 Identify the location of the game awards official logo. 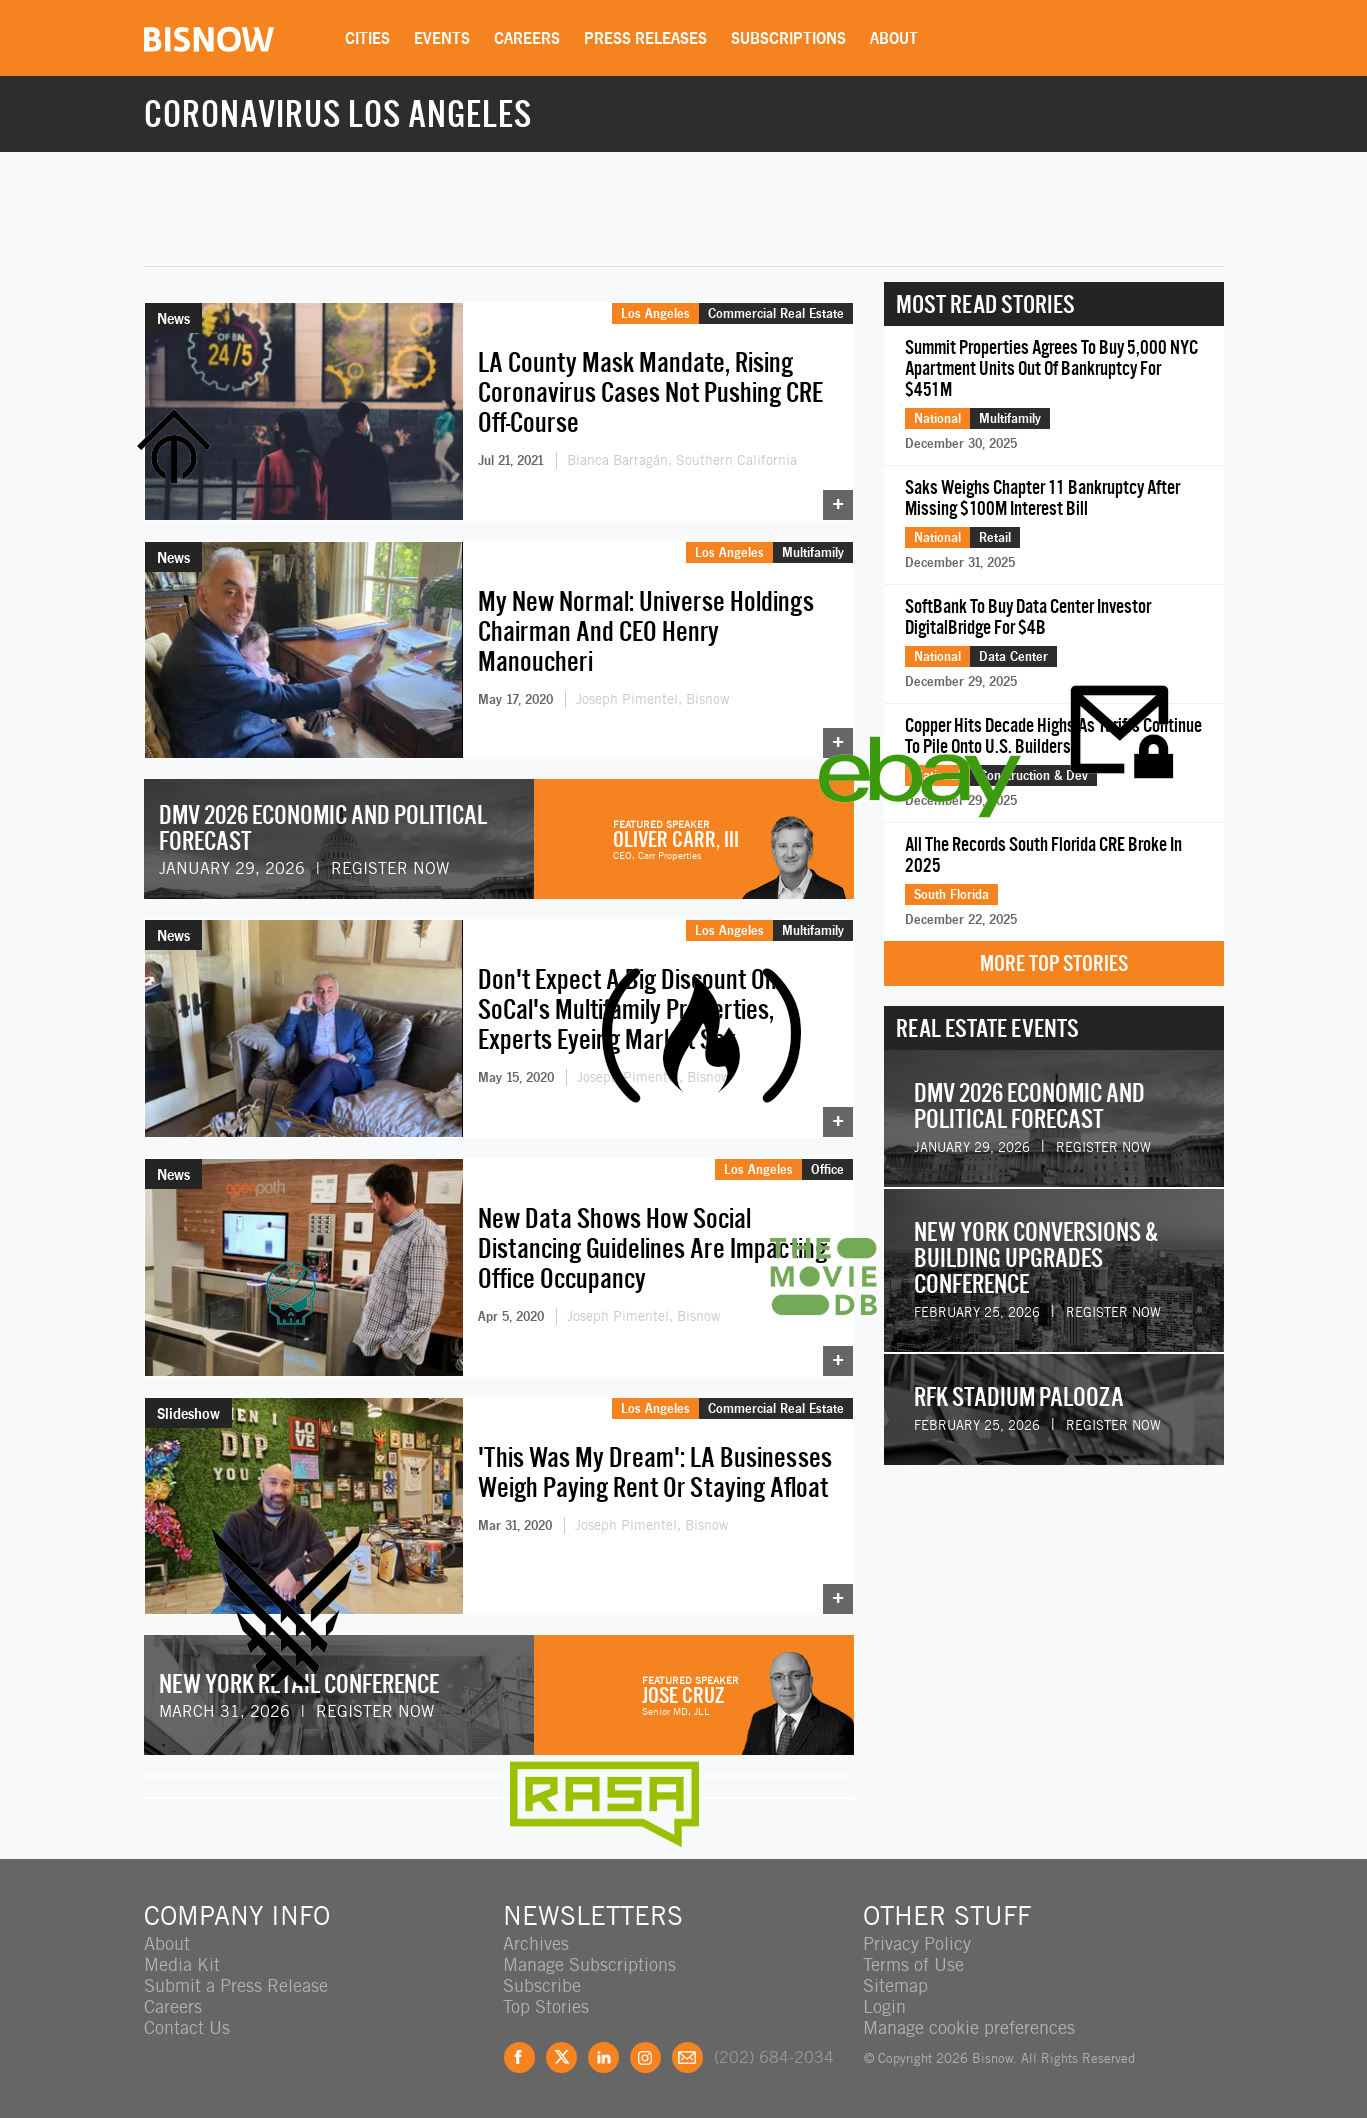
(287, 1606).